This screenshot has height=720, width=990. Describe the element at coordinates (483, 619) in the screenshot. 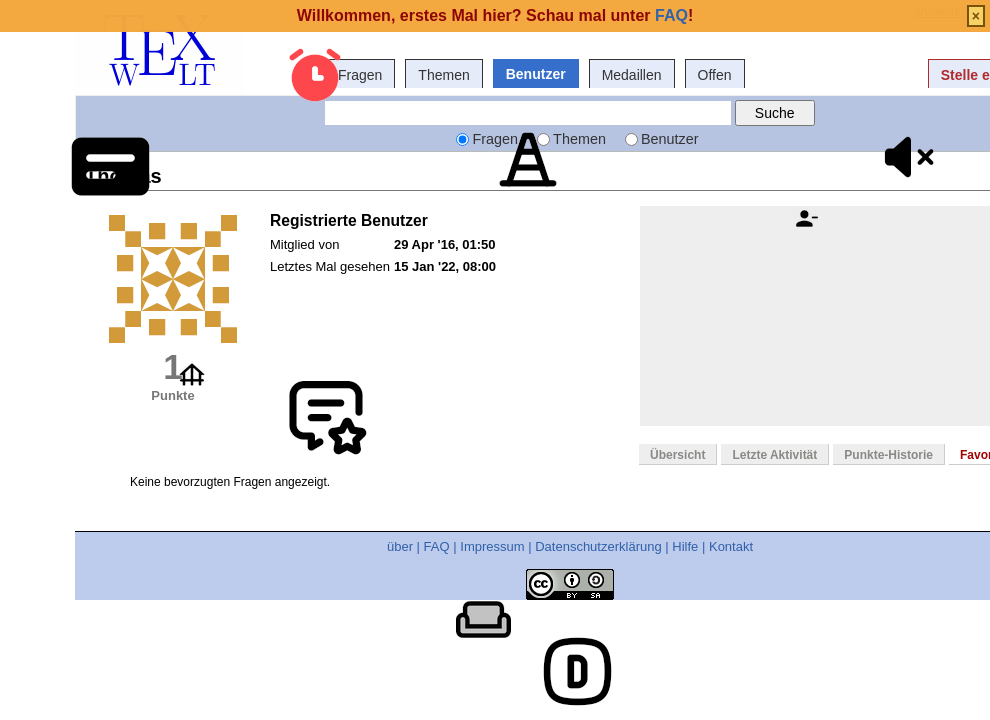

I see `view weekend or leisure activities` at that location.